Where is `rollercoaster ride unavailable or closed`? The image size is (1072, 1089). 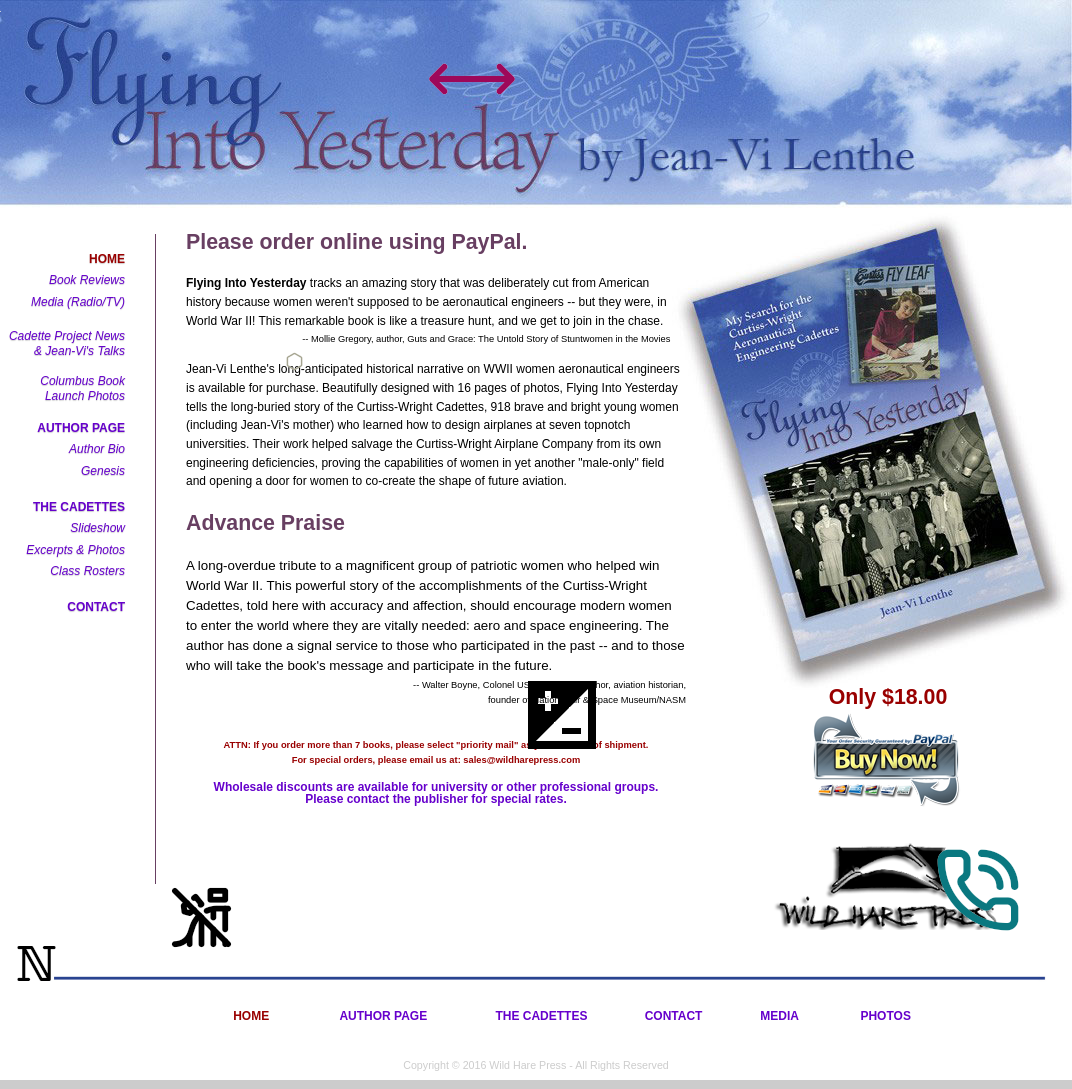 rollercoaster ride unavailable or closed is located at coordinates (201, 917).